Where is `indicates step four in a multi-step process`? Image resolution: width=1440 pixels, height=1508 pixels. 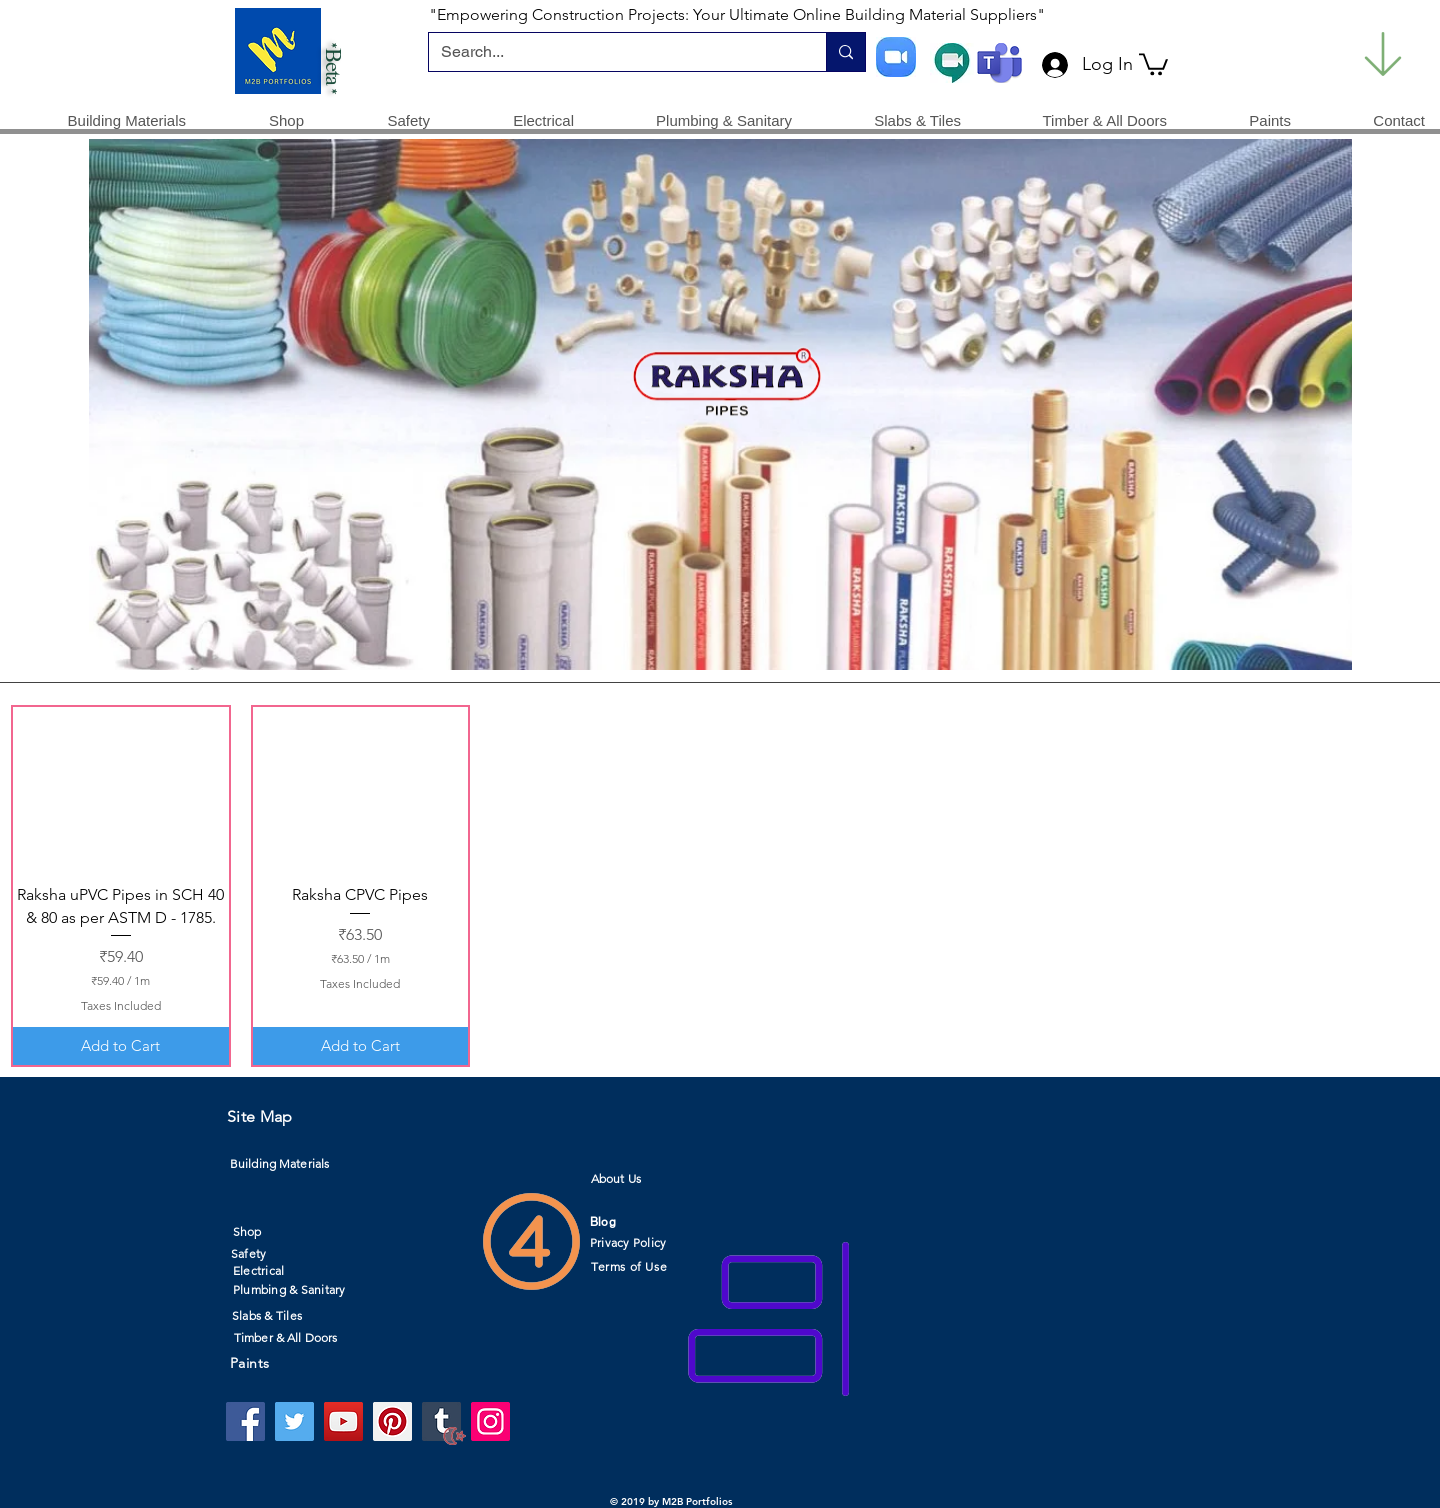
indicates step four in a multi-step process is located at coordinates (531, 1241).